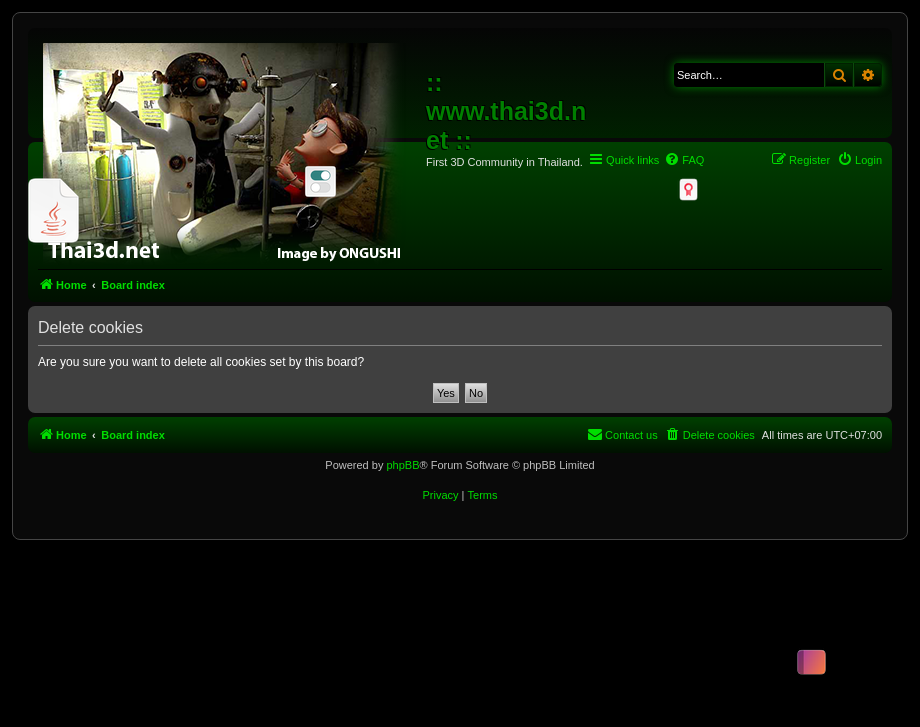  Describe the element at coordinates (320, 181) in the screenshot. I see `open unity tweak tool settings` at that location.